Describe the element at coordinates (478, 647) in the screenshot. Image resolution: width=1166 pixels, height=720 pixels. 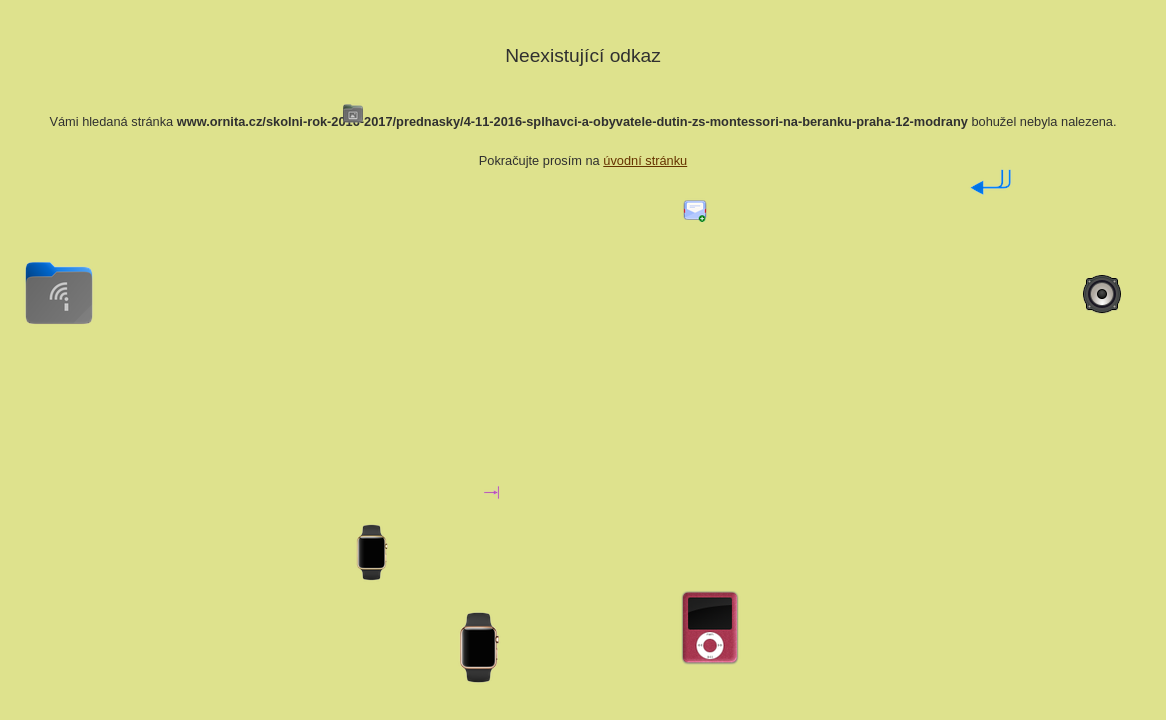
I see `apple watch device icon` at that location.